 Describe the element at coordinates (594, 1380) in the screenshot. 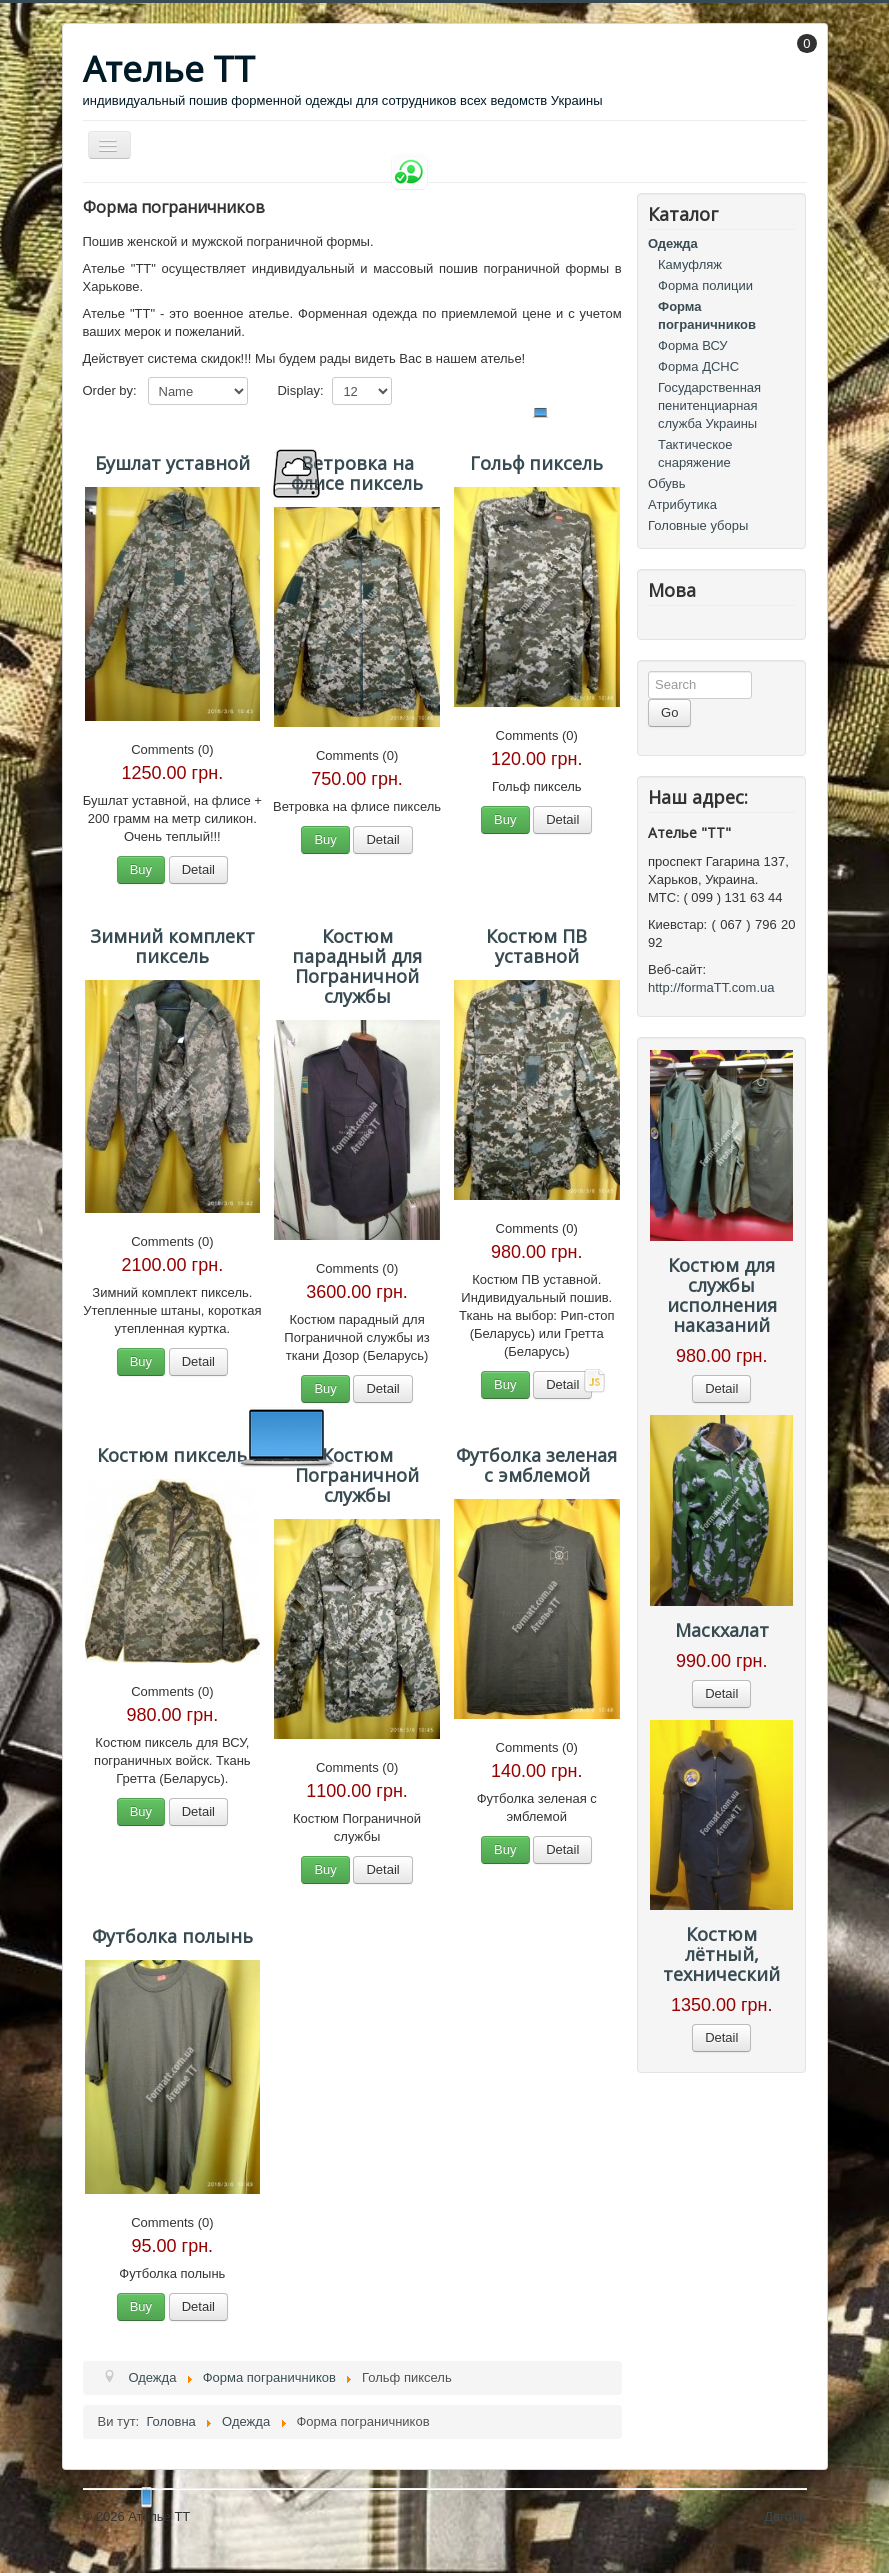

I see `a javascript file in the file system` at that location.